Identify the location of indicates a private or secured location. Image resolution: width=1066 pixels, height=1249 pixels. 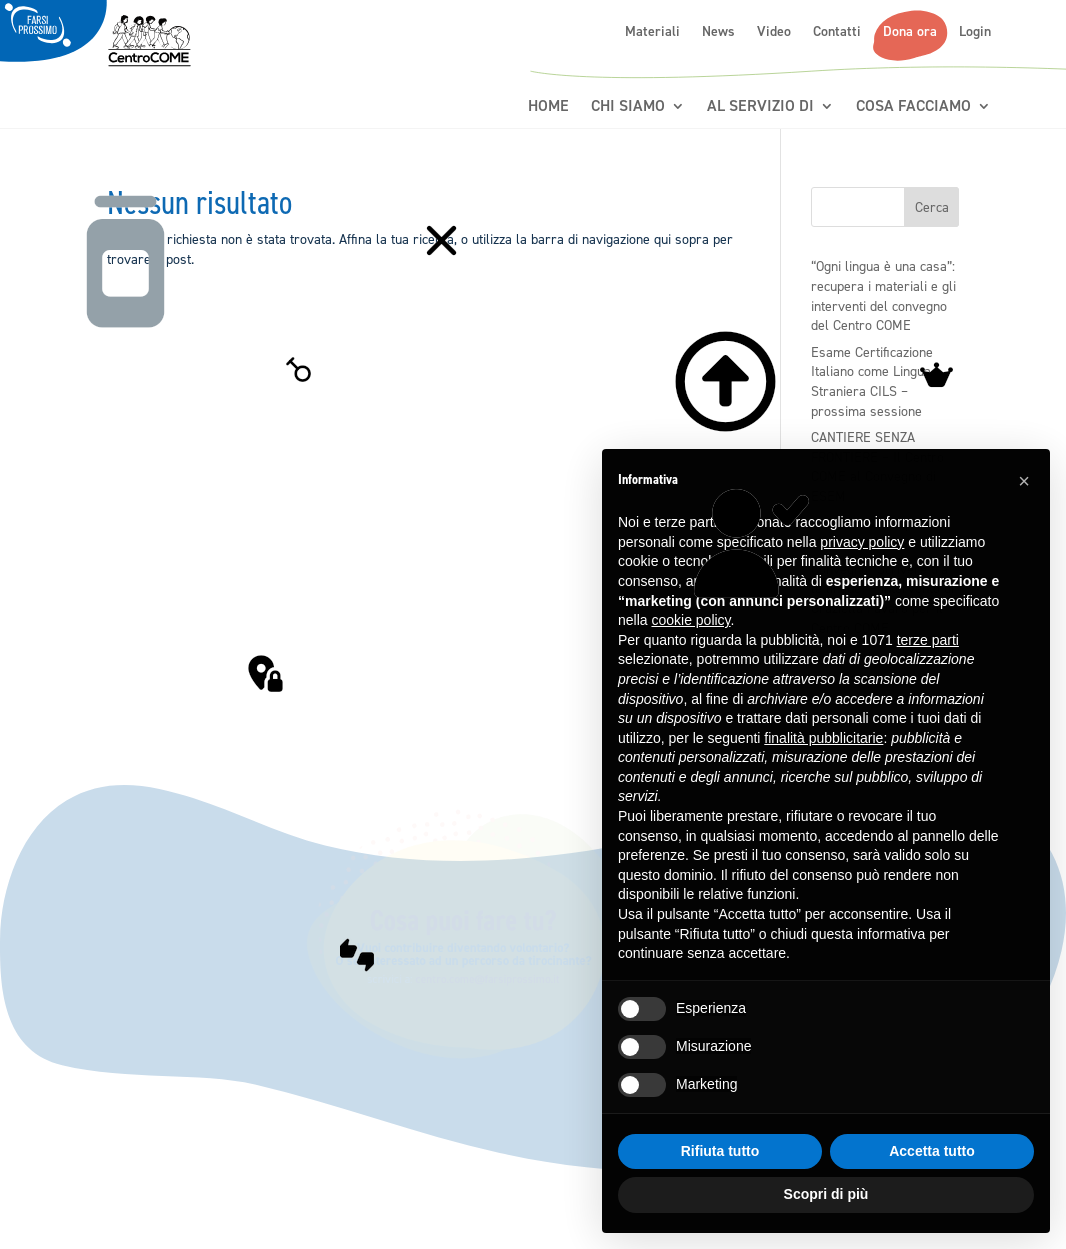
(265, 672).